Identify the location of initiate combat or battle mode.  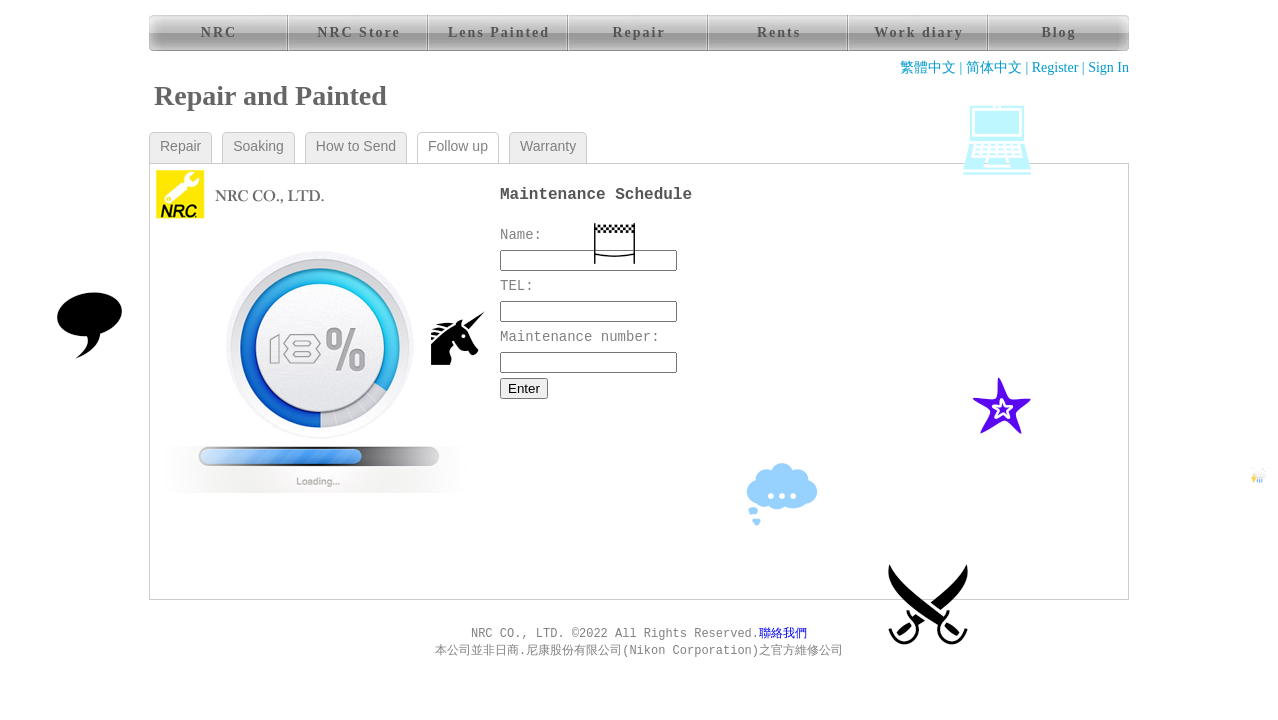
(928, 604).